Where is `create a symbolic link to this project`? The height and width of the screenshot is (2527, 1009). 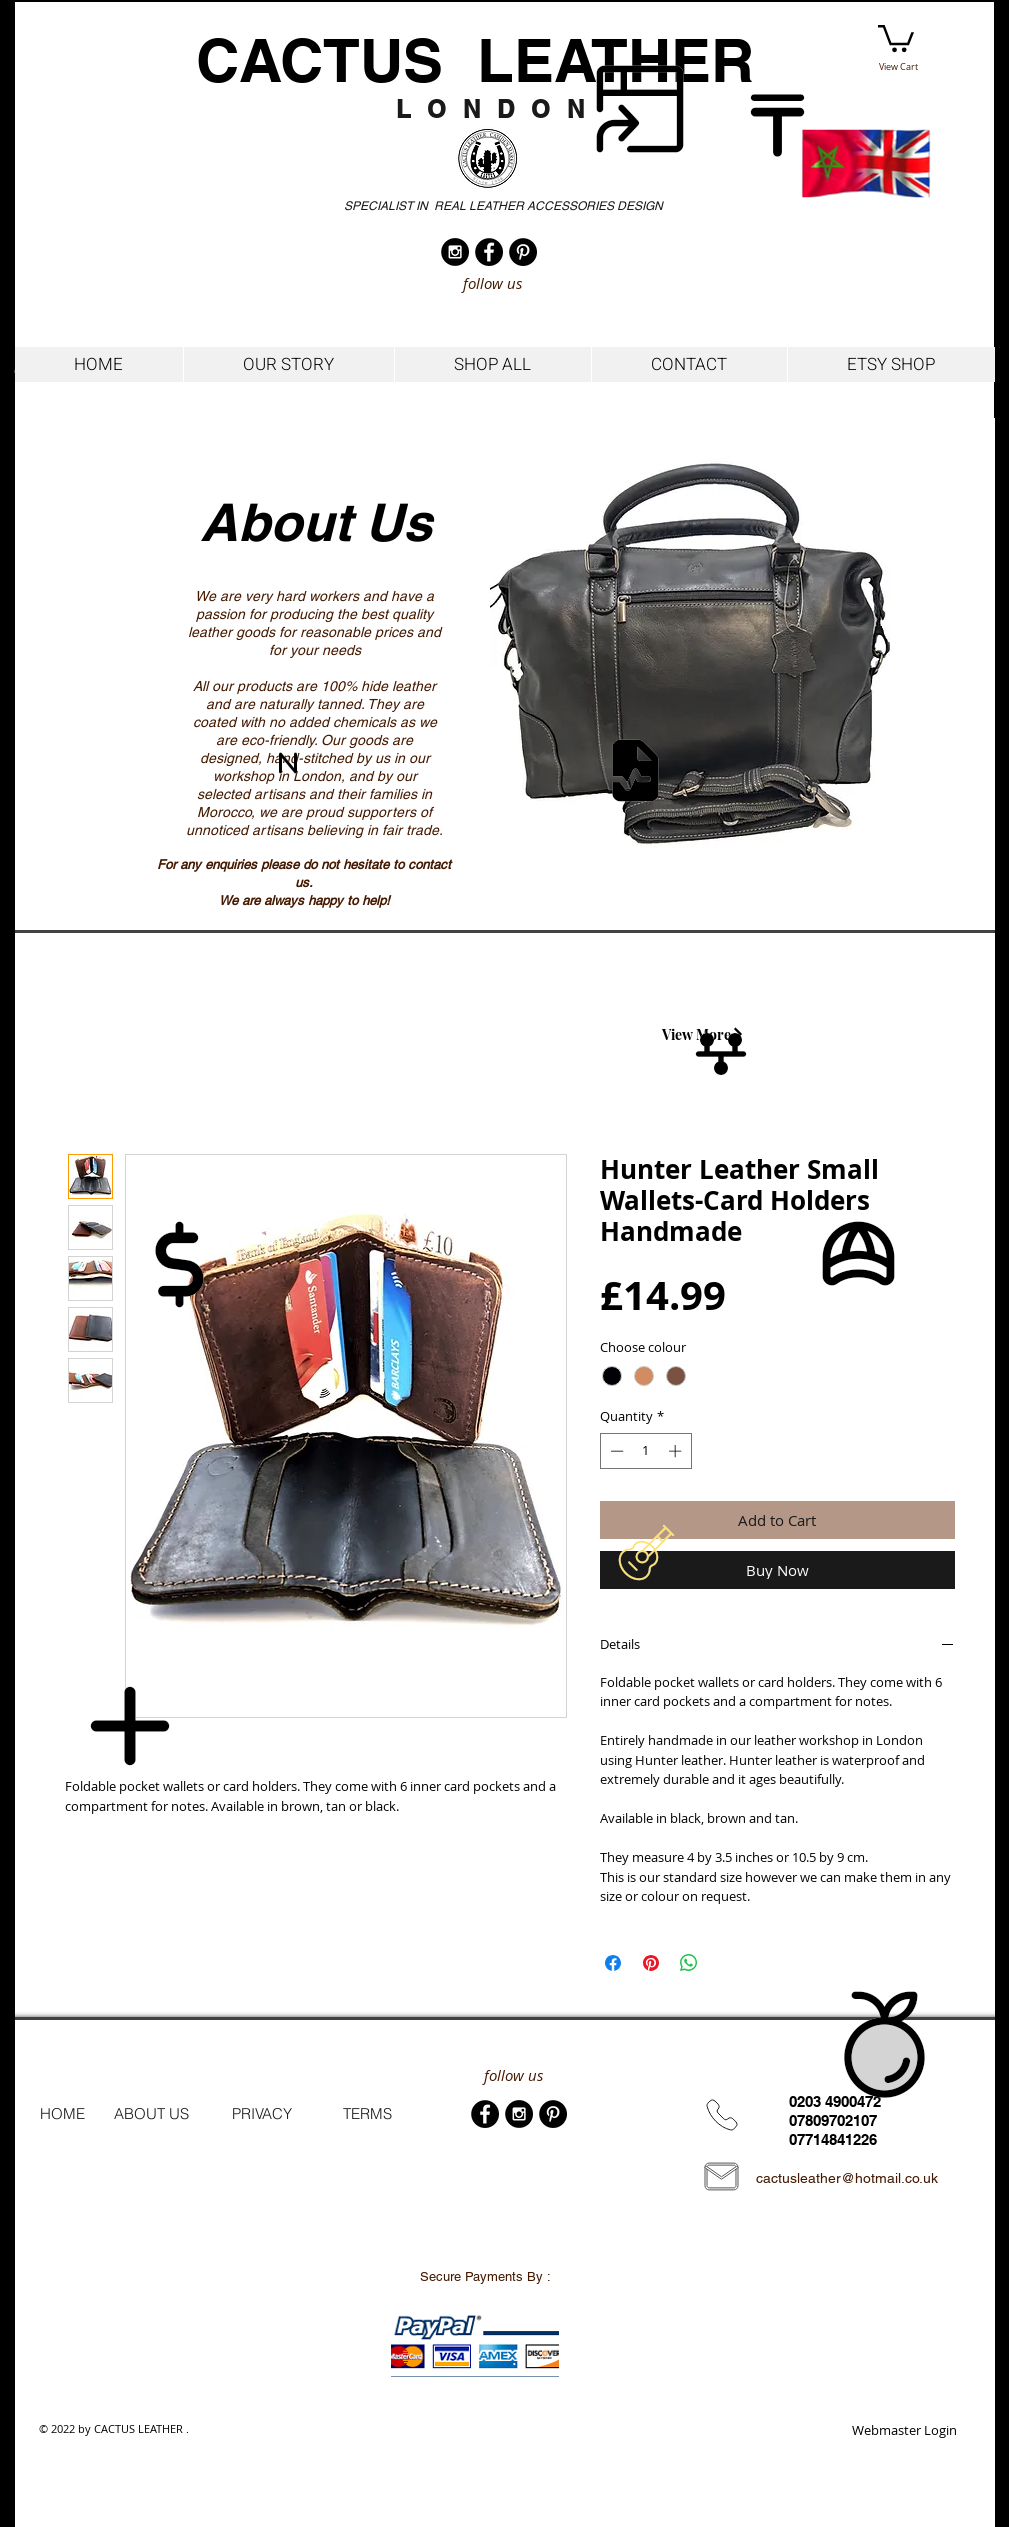
create a symbolic link to this project is located at coordinates (640, 109).